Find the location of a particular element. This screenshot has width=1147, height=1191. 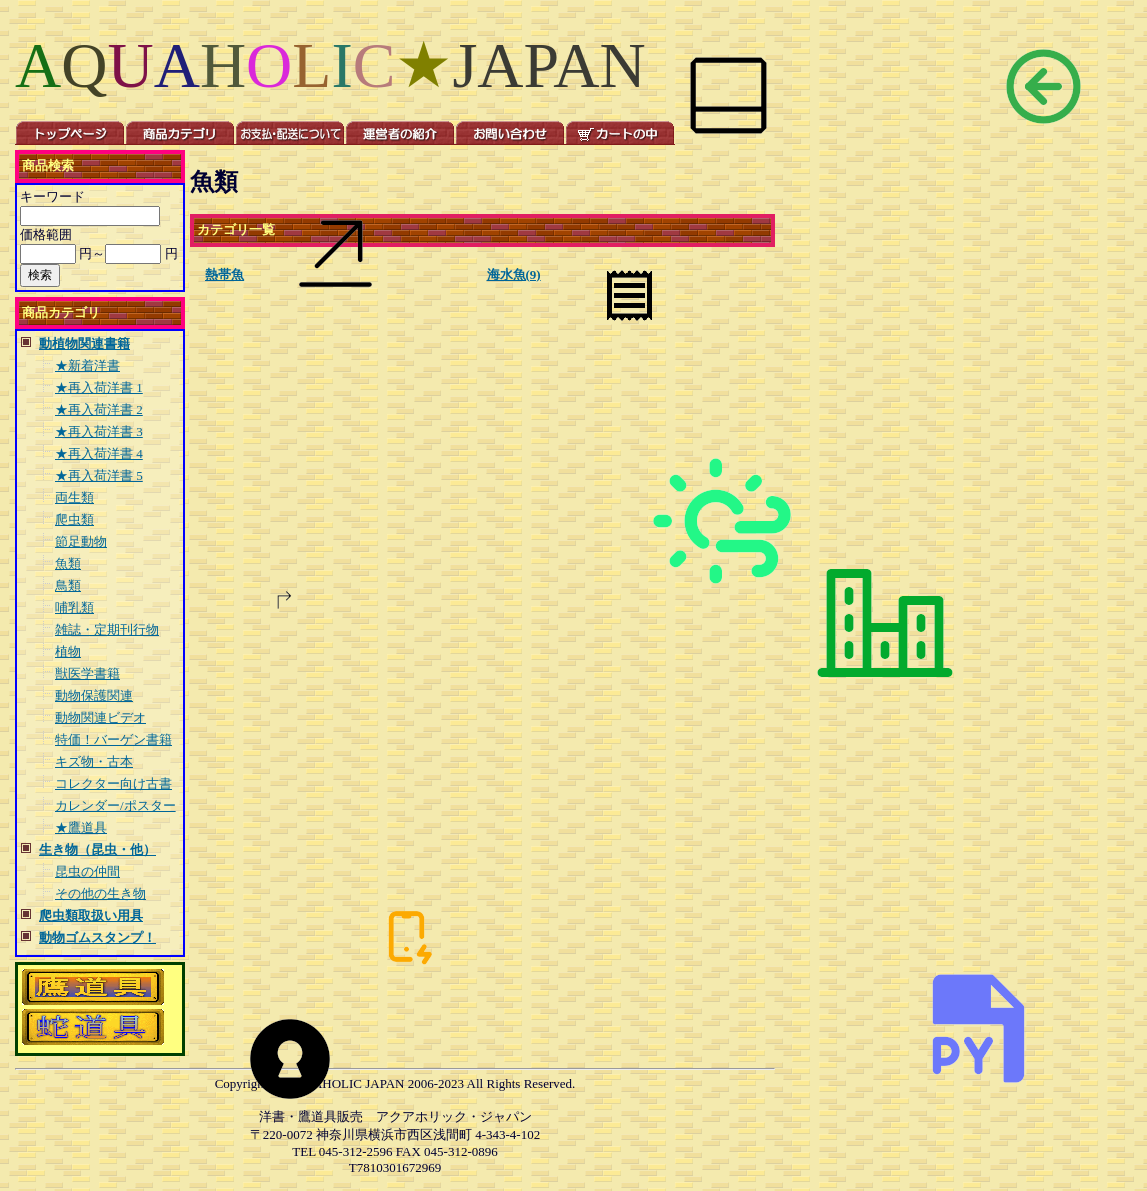

phone charging status indicator is located at coordinates (406, 936).